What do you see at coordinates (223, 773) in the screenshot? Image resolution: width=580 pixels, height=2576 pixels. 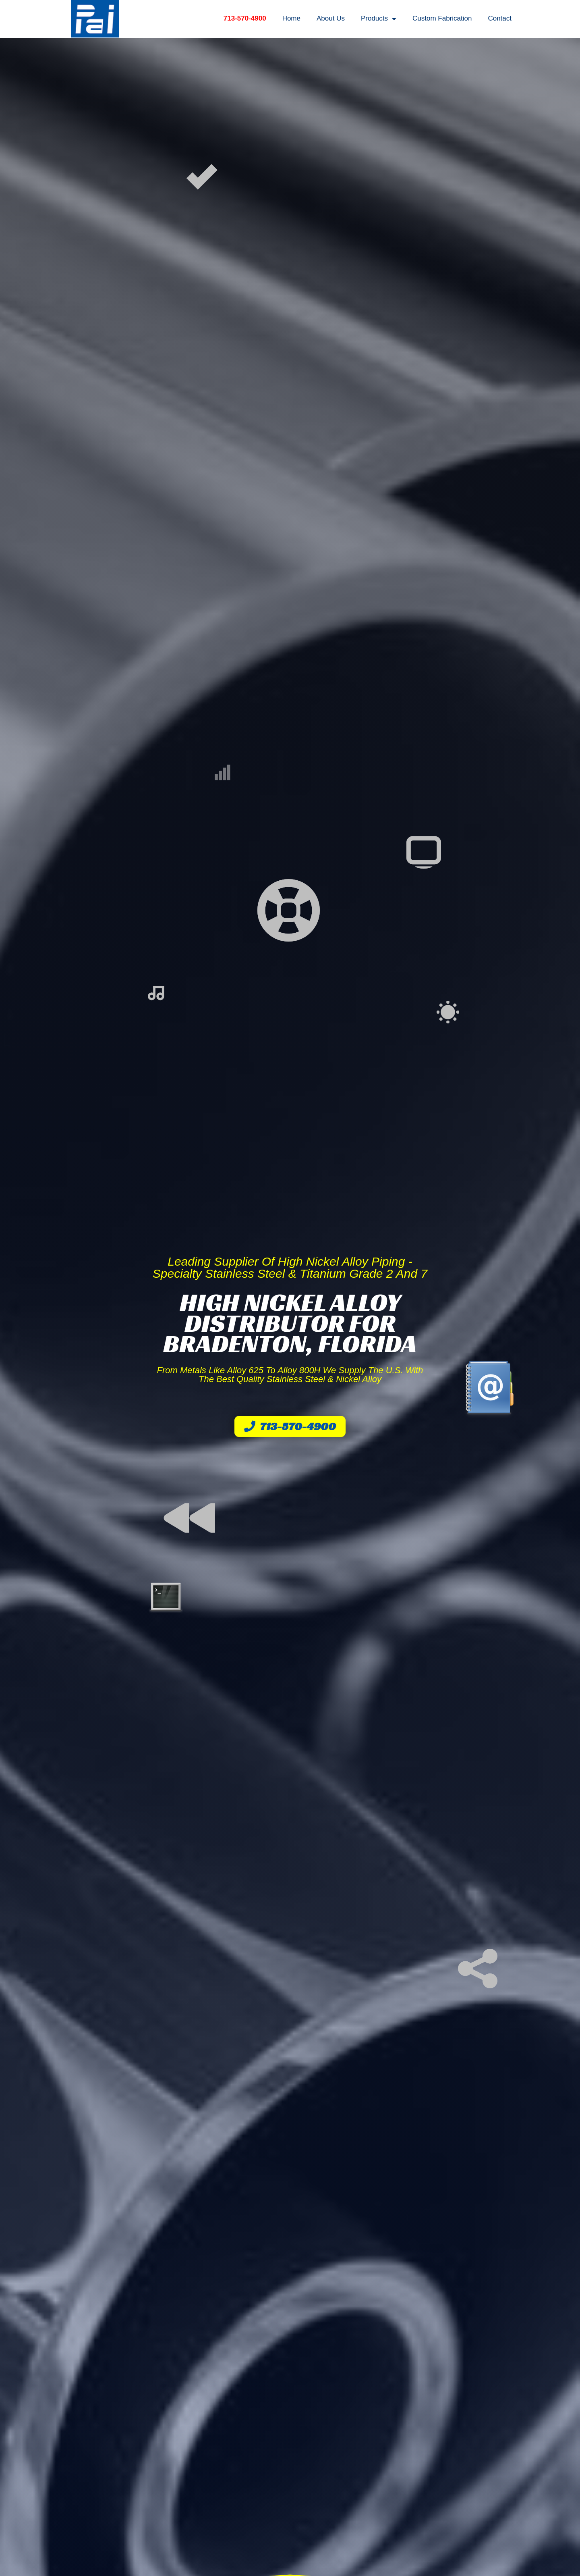 I see `indicates no cellular signal available` at bounding box center [223, 773].